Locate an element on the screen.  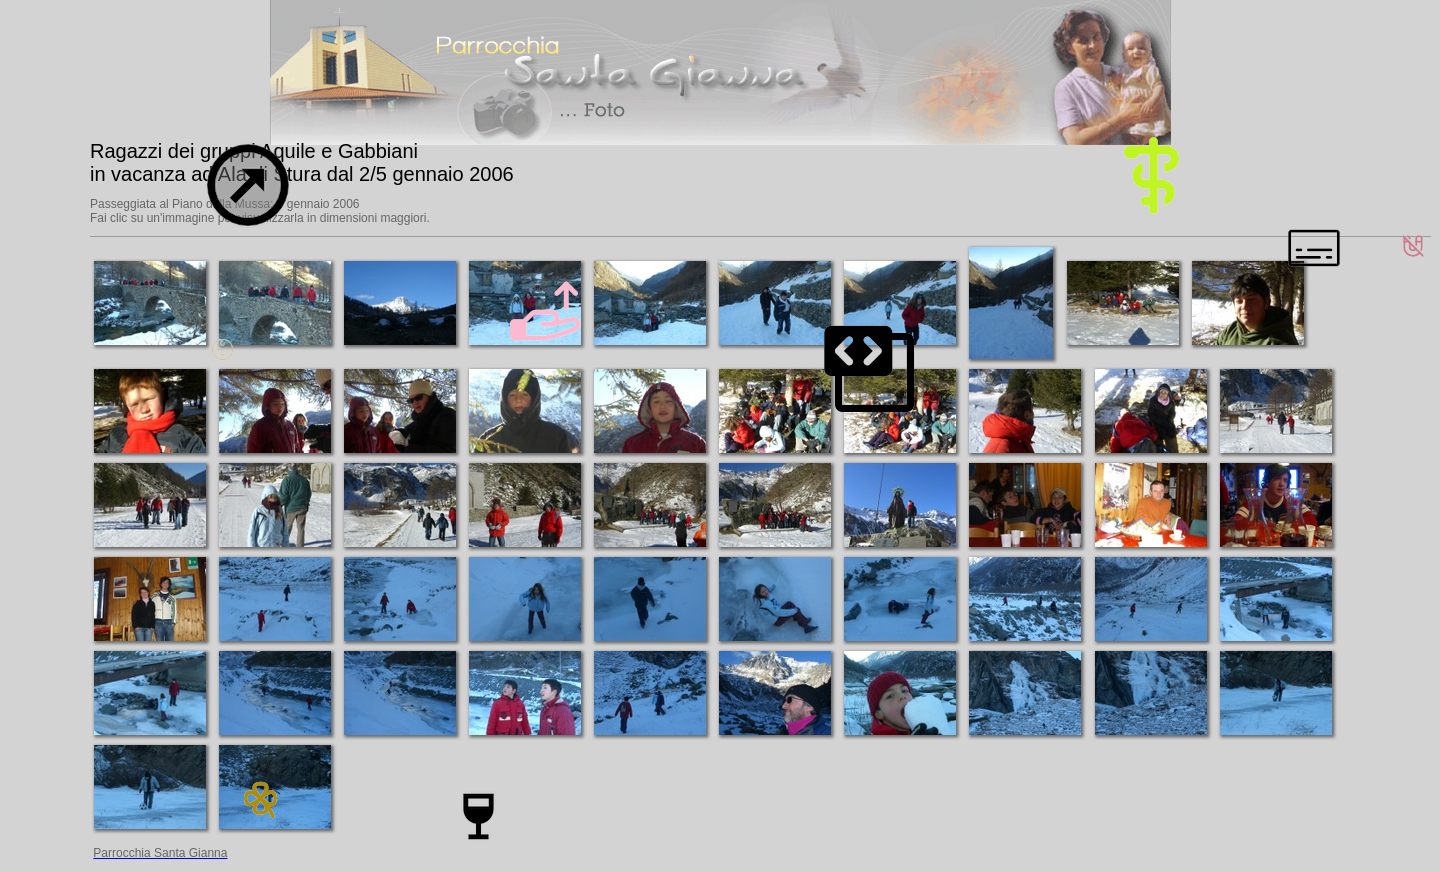
access parenting or baby-related features is located at coordinates (222, 349).